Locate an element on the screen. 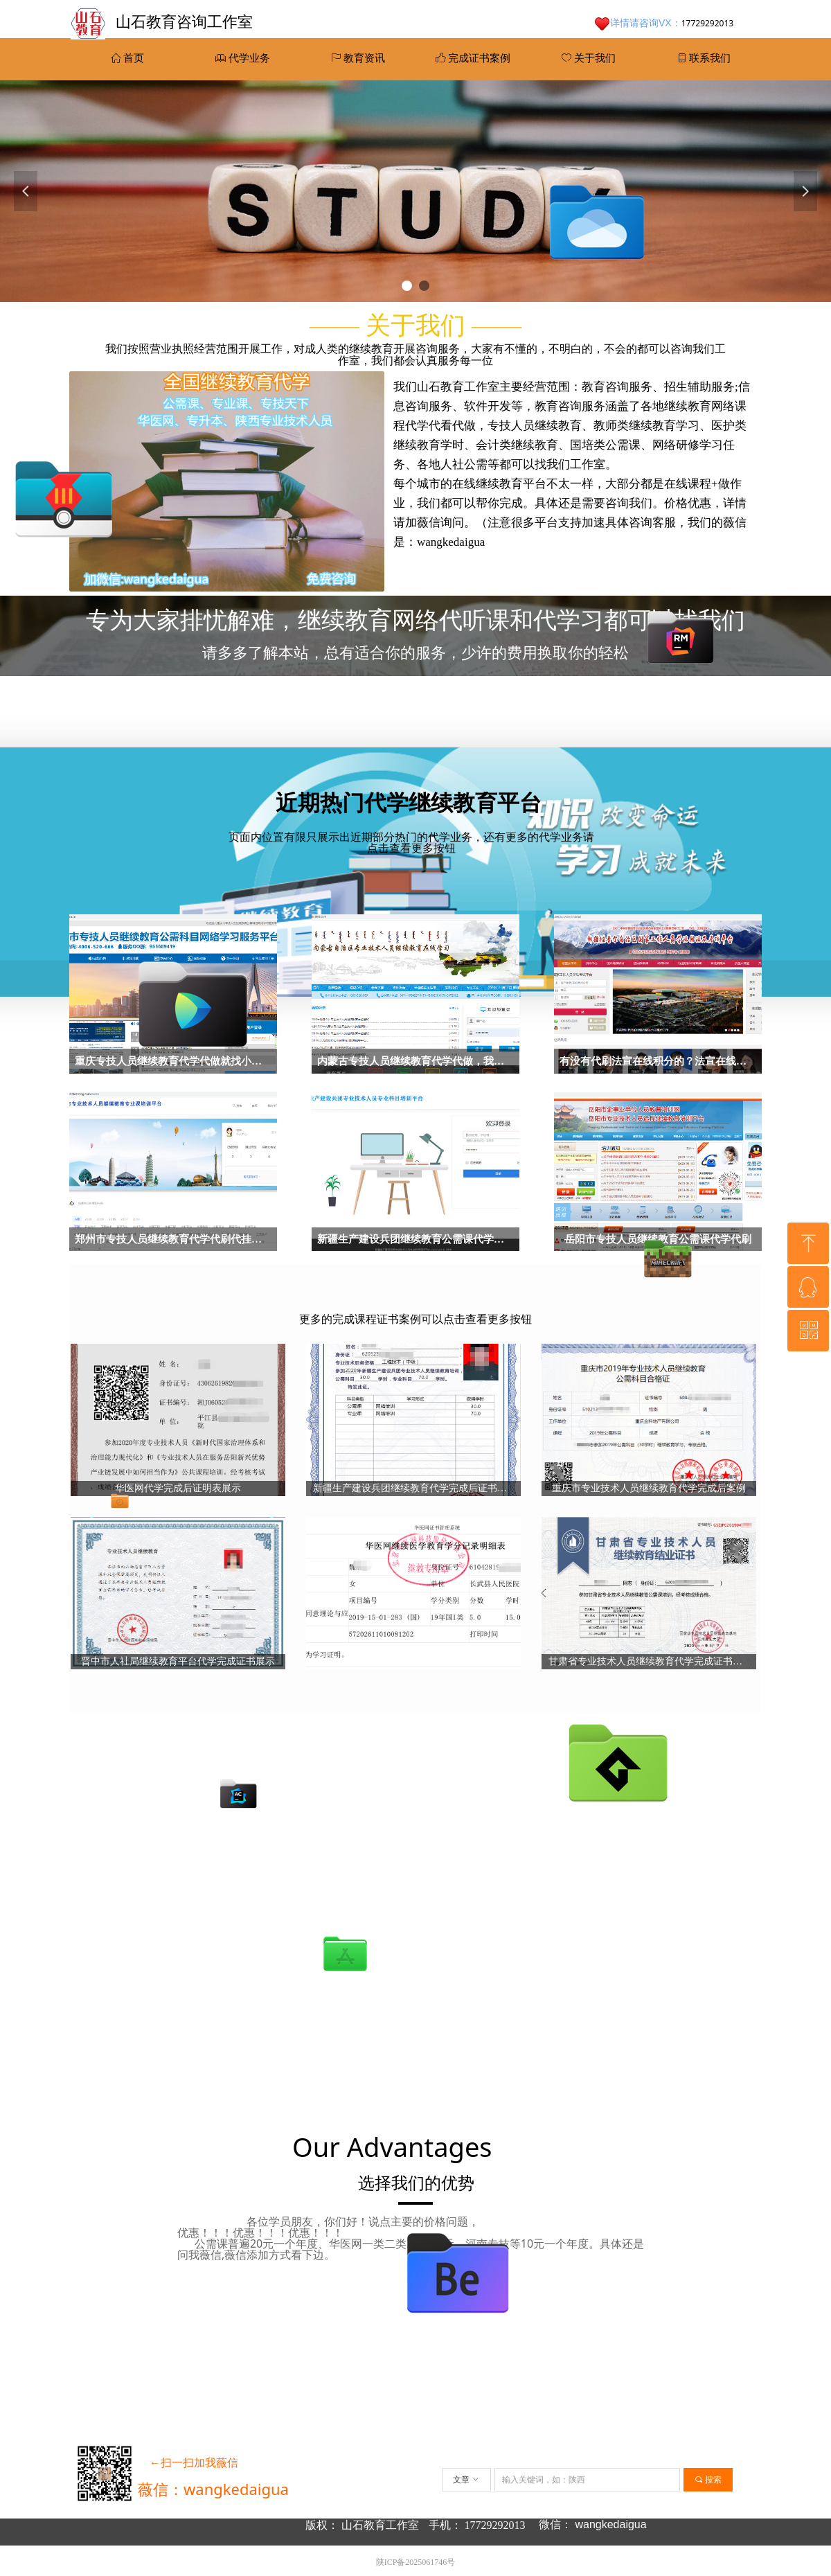  open templates folder is located at coordinates (345, 1953).